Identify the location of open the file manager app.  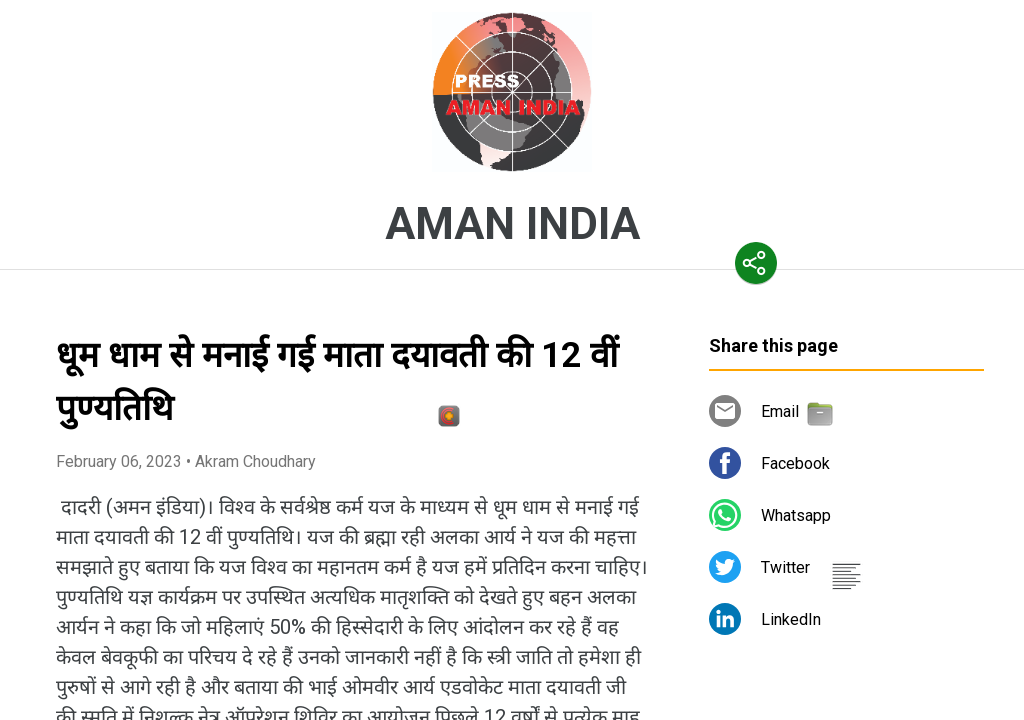
(820, 414).